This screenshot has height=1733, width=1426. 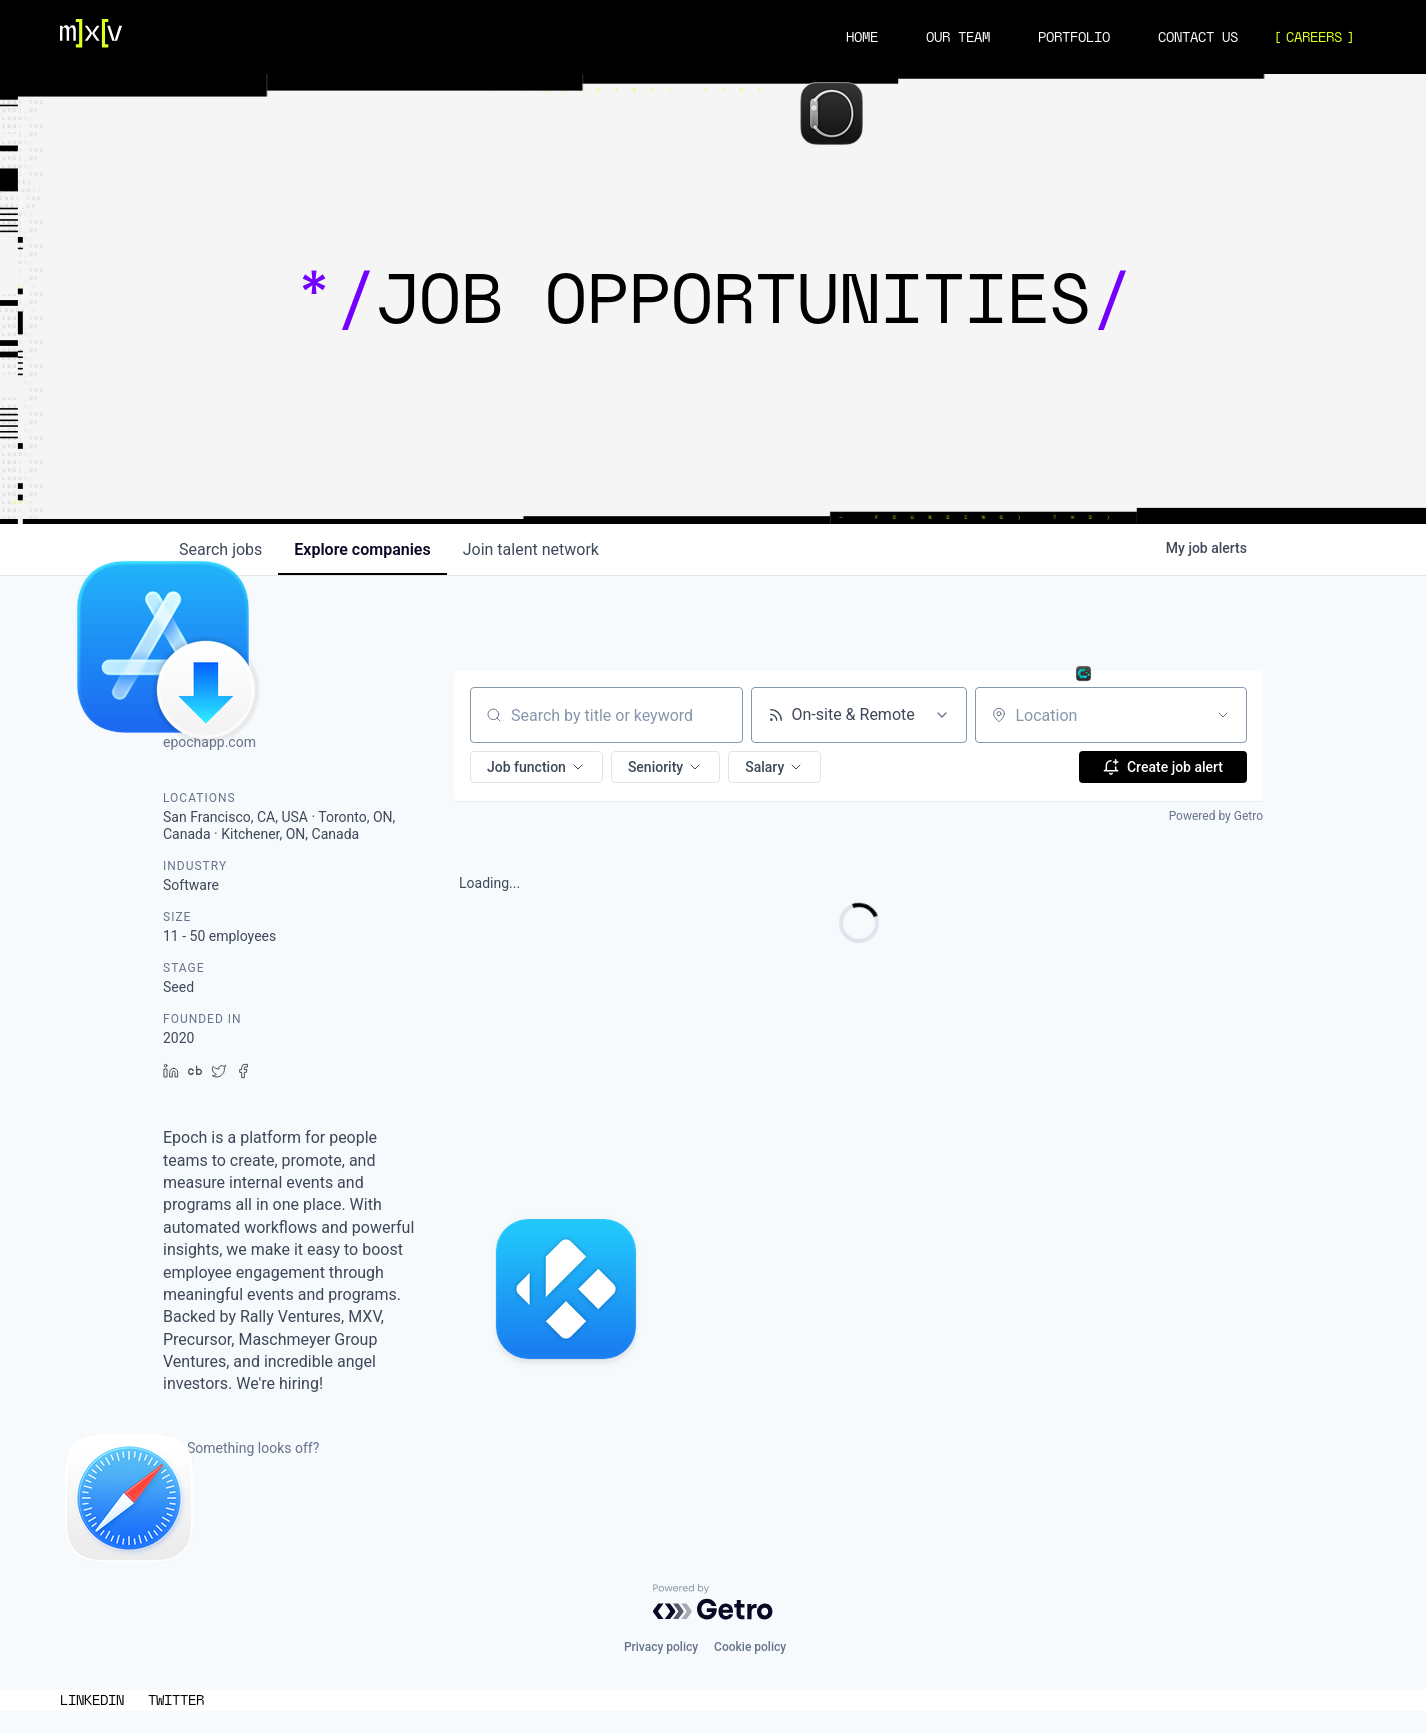 I want to click on open kodi media center, so click(x=566, y=1289).